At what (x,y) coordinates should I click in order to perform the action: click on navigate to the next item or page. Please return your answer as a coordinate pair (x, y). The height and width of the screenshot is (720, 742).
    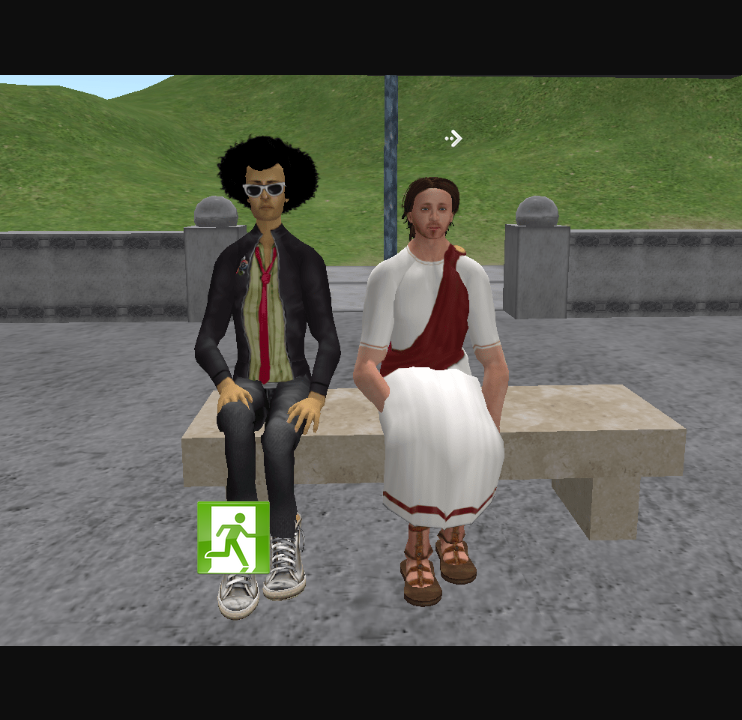
    Looking at the image, I should click on (453, 138).